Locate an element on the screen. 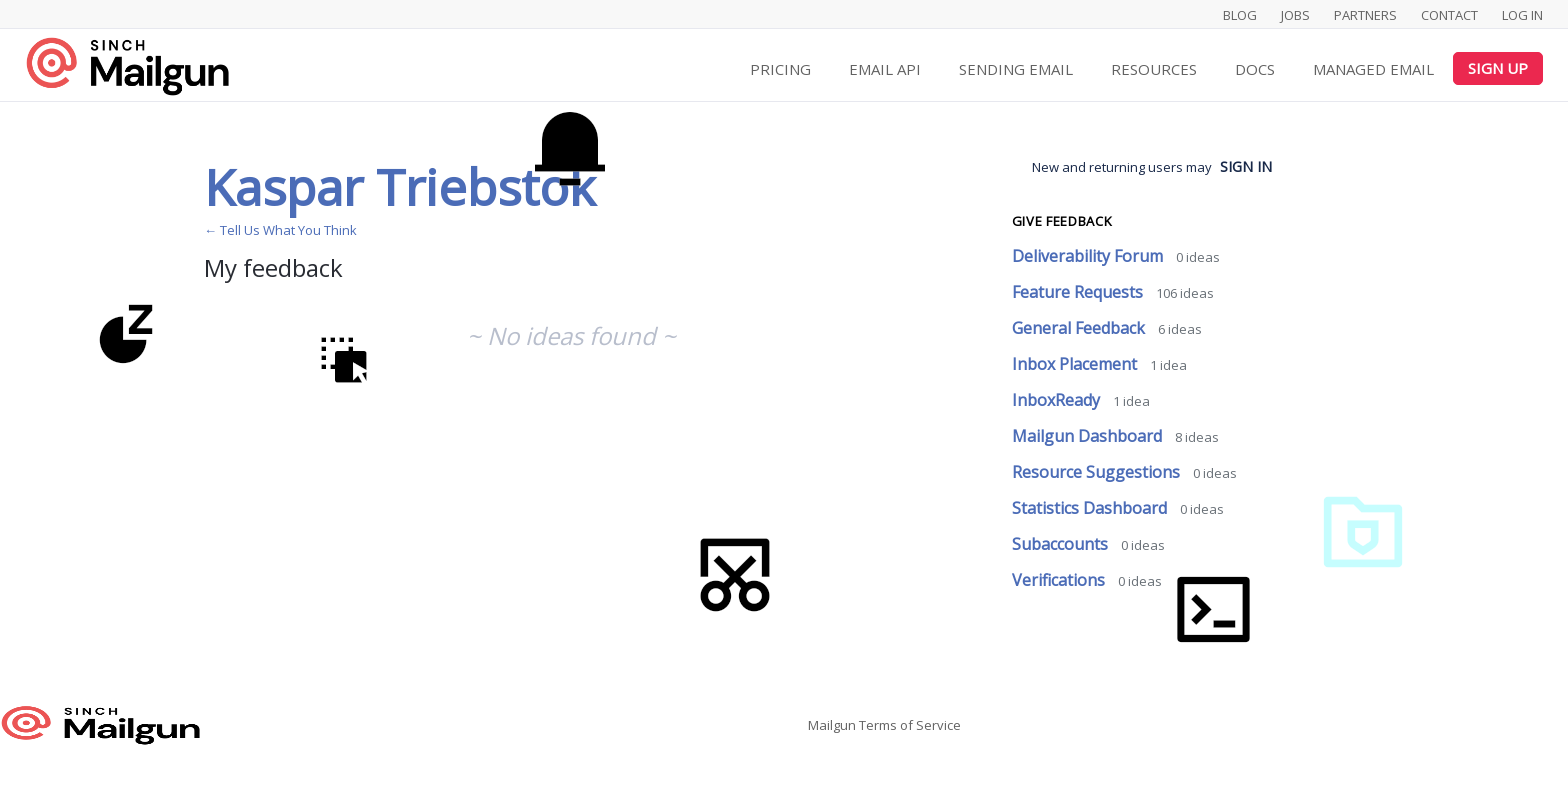 The height and width of the screenshot is (785, 1568). drag and drop to reposition element is located at coordinates (344, 360).